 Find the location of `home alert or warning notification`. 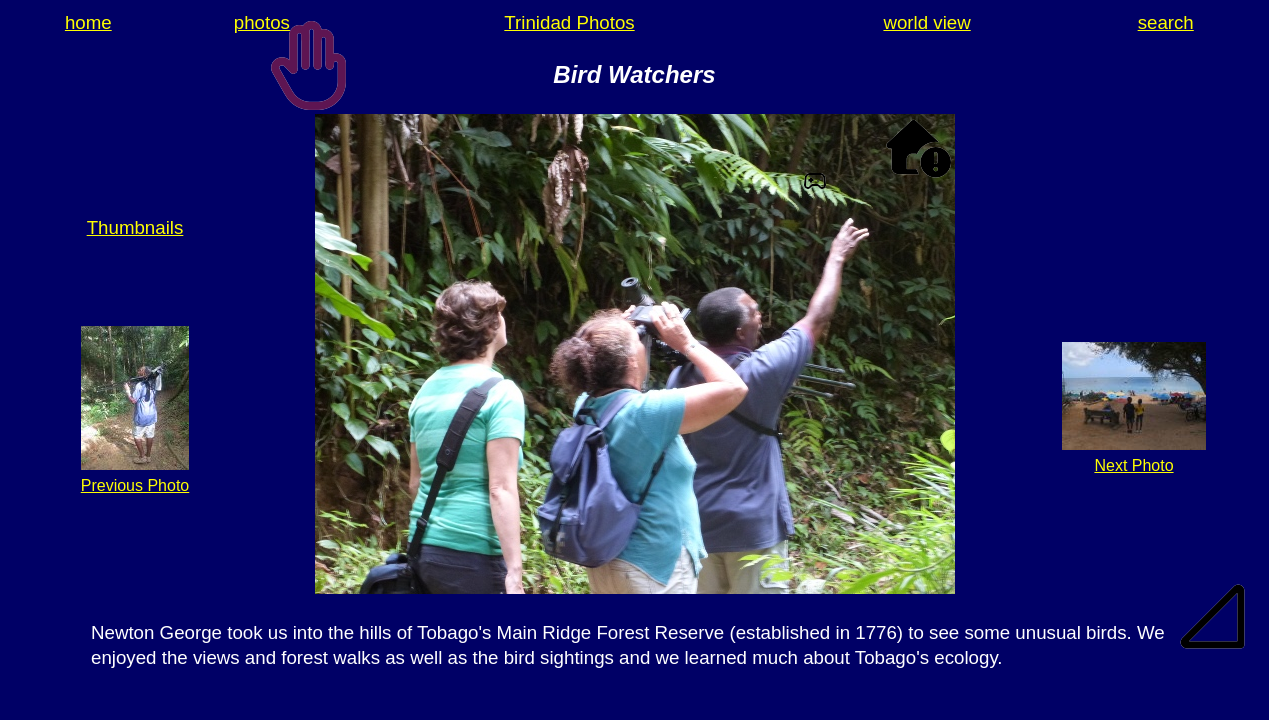

home alert or warning notification is located at coordinates (917, 147).